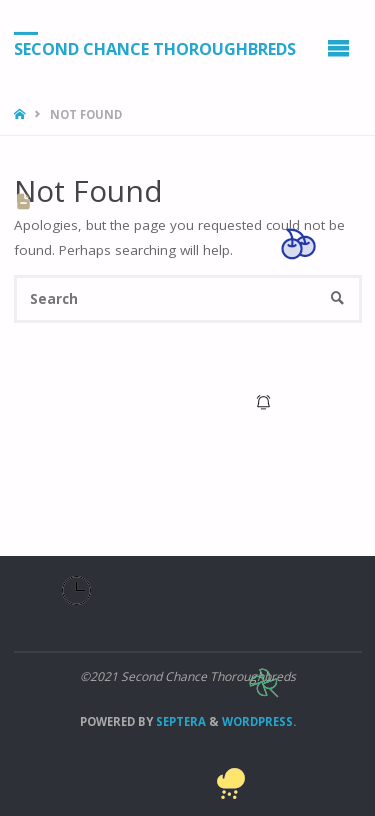  I want to click on indicates snowy weather conditions, so click(231, 783).